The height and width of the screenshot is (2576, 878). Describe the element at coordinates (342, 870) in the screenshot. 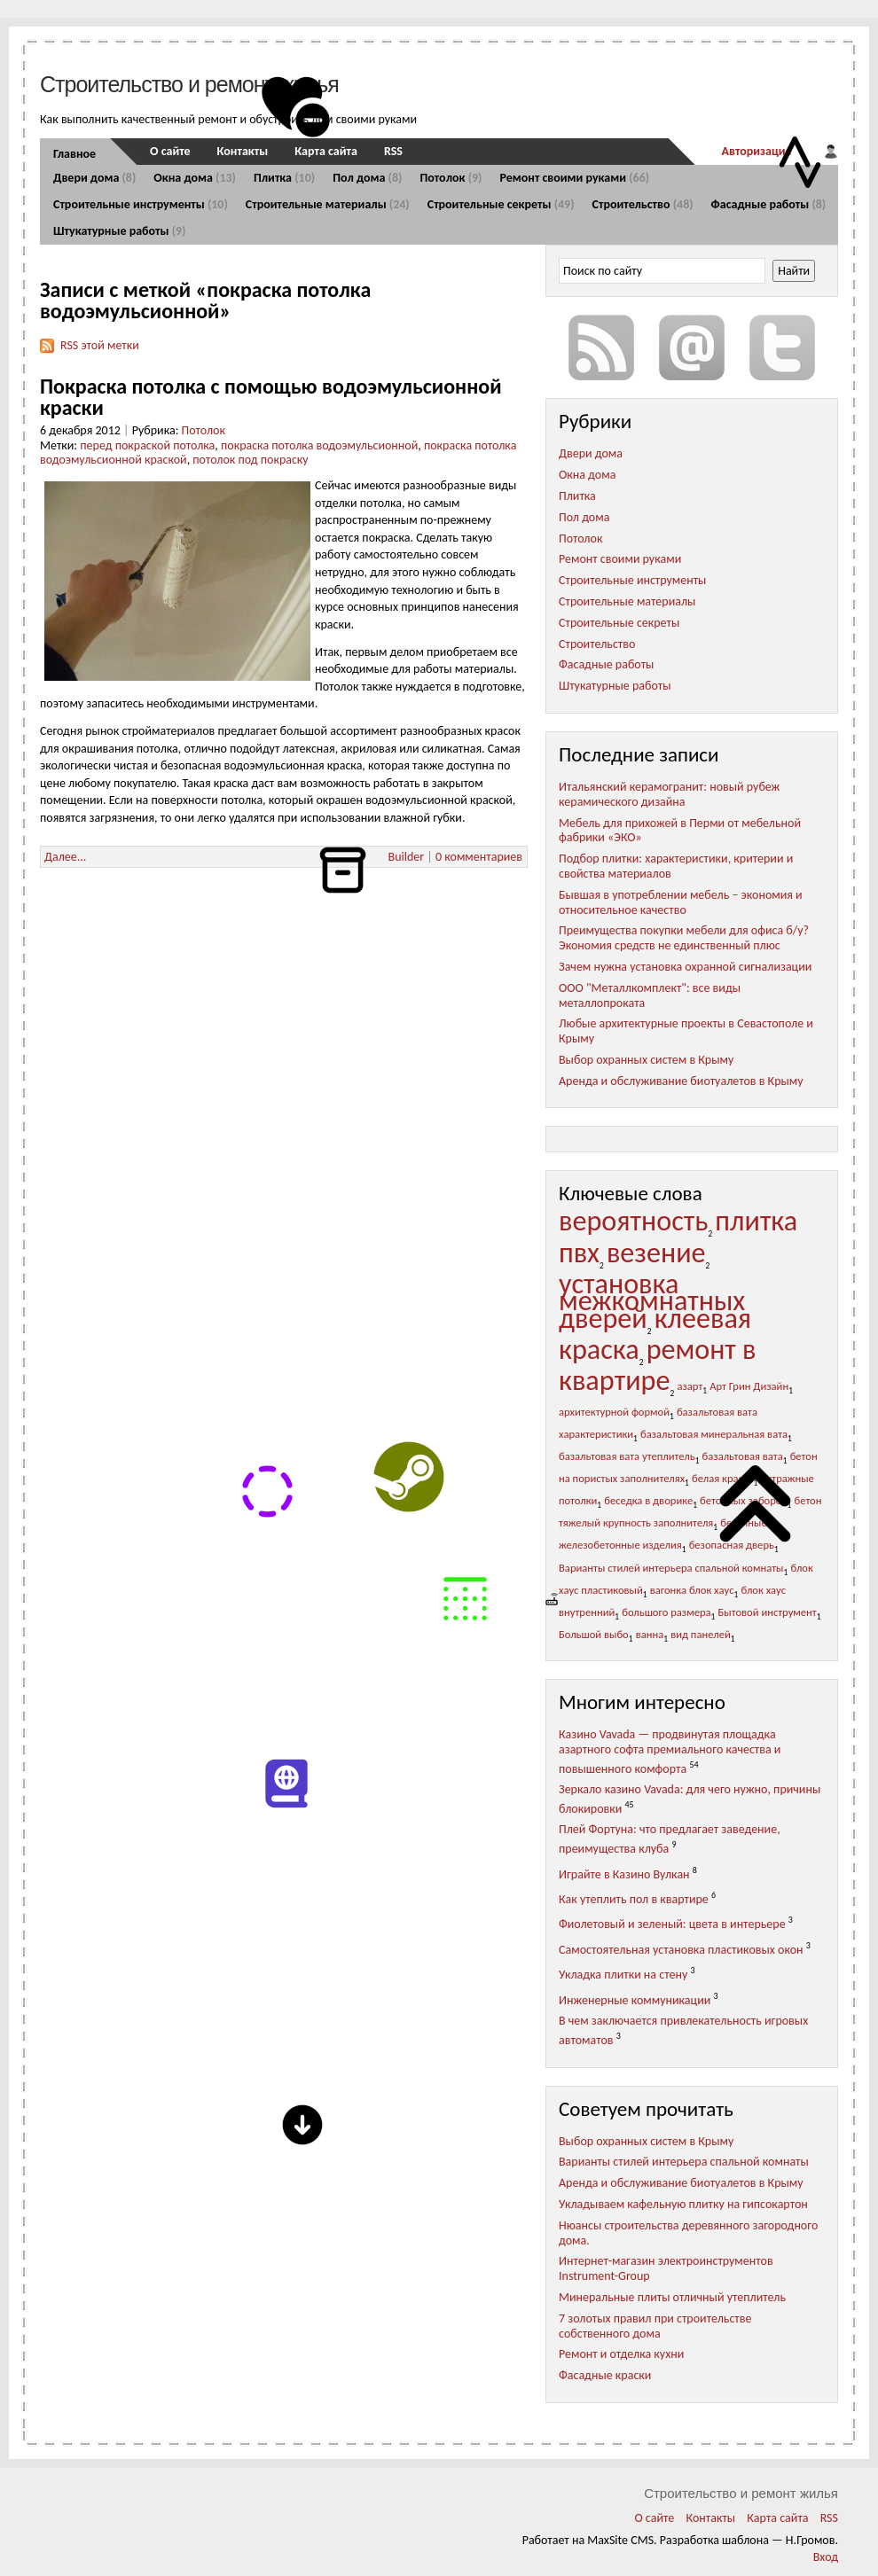

I see `archive this item` at that location.